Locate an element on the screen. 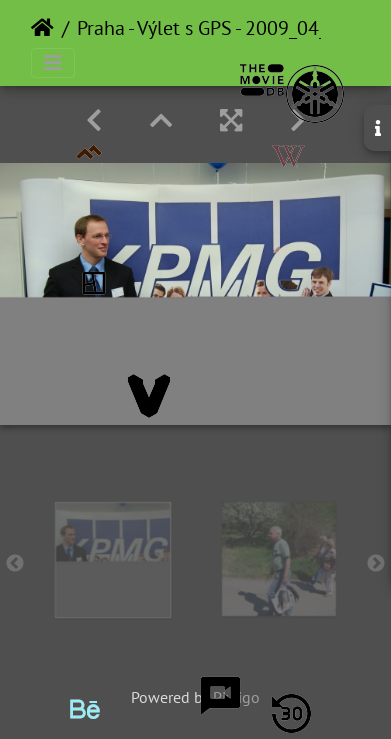 Image resolution: width=391 pixels, height=739 pixels. create a photo collage is located at coordinates (94, 283).